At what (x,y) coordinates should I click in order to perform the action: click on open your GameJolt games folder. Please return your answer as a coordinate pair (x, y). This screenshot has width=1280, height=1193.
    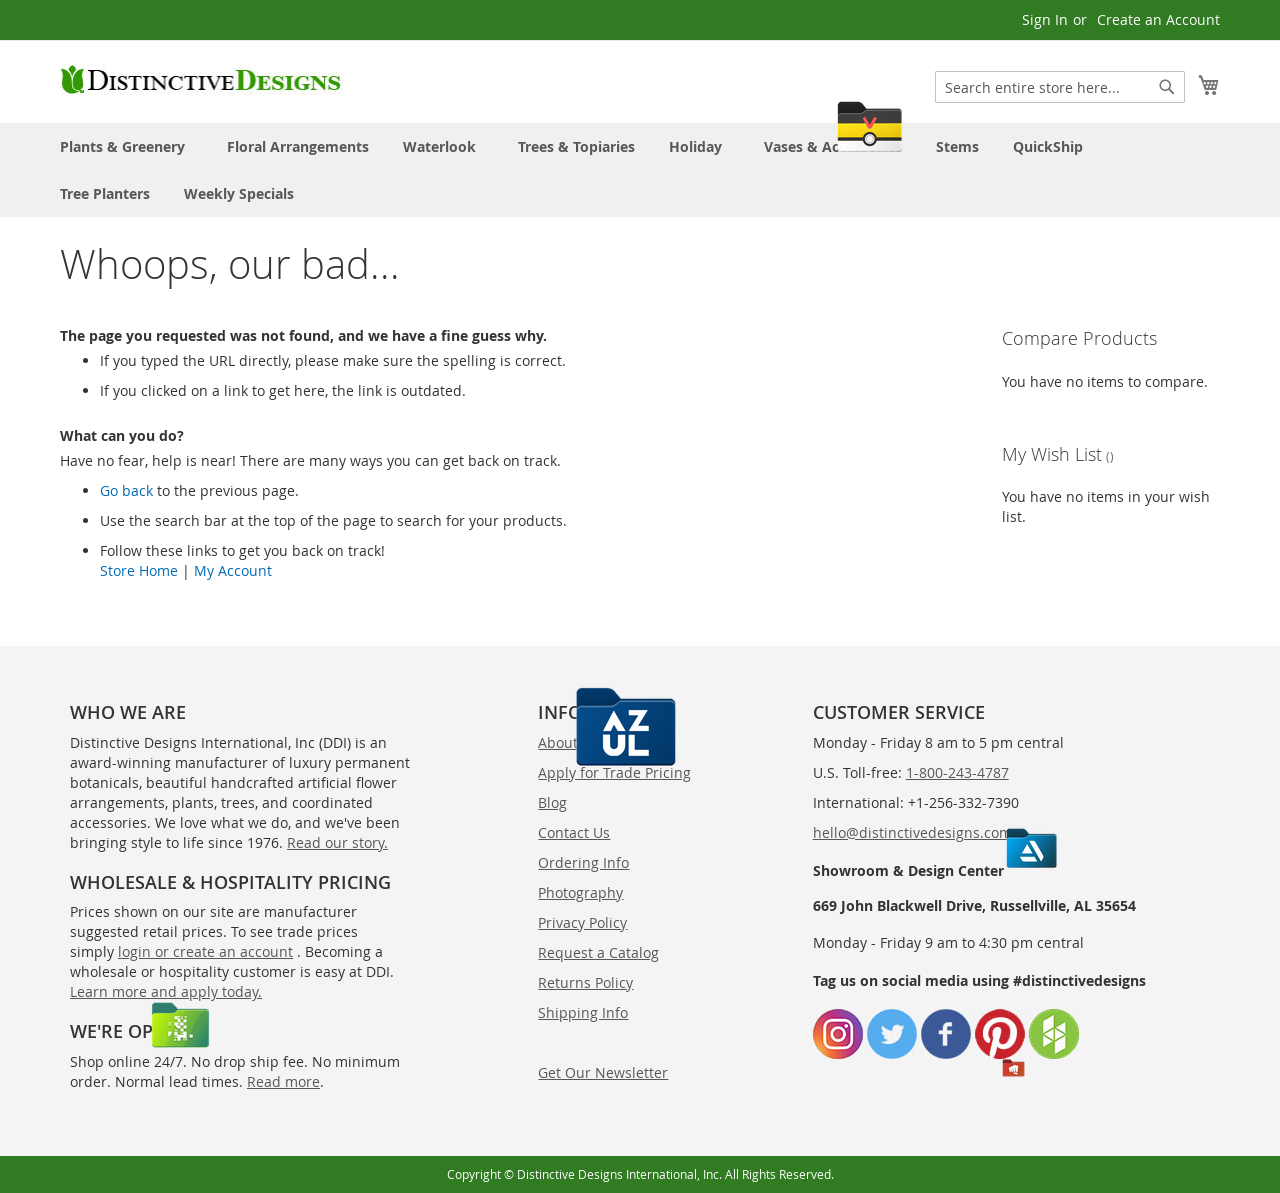
    Looking at the image, I should click on (180, 1026).